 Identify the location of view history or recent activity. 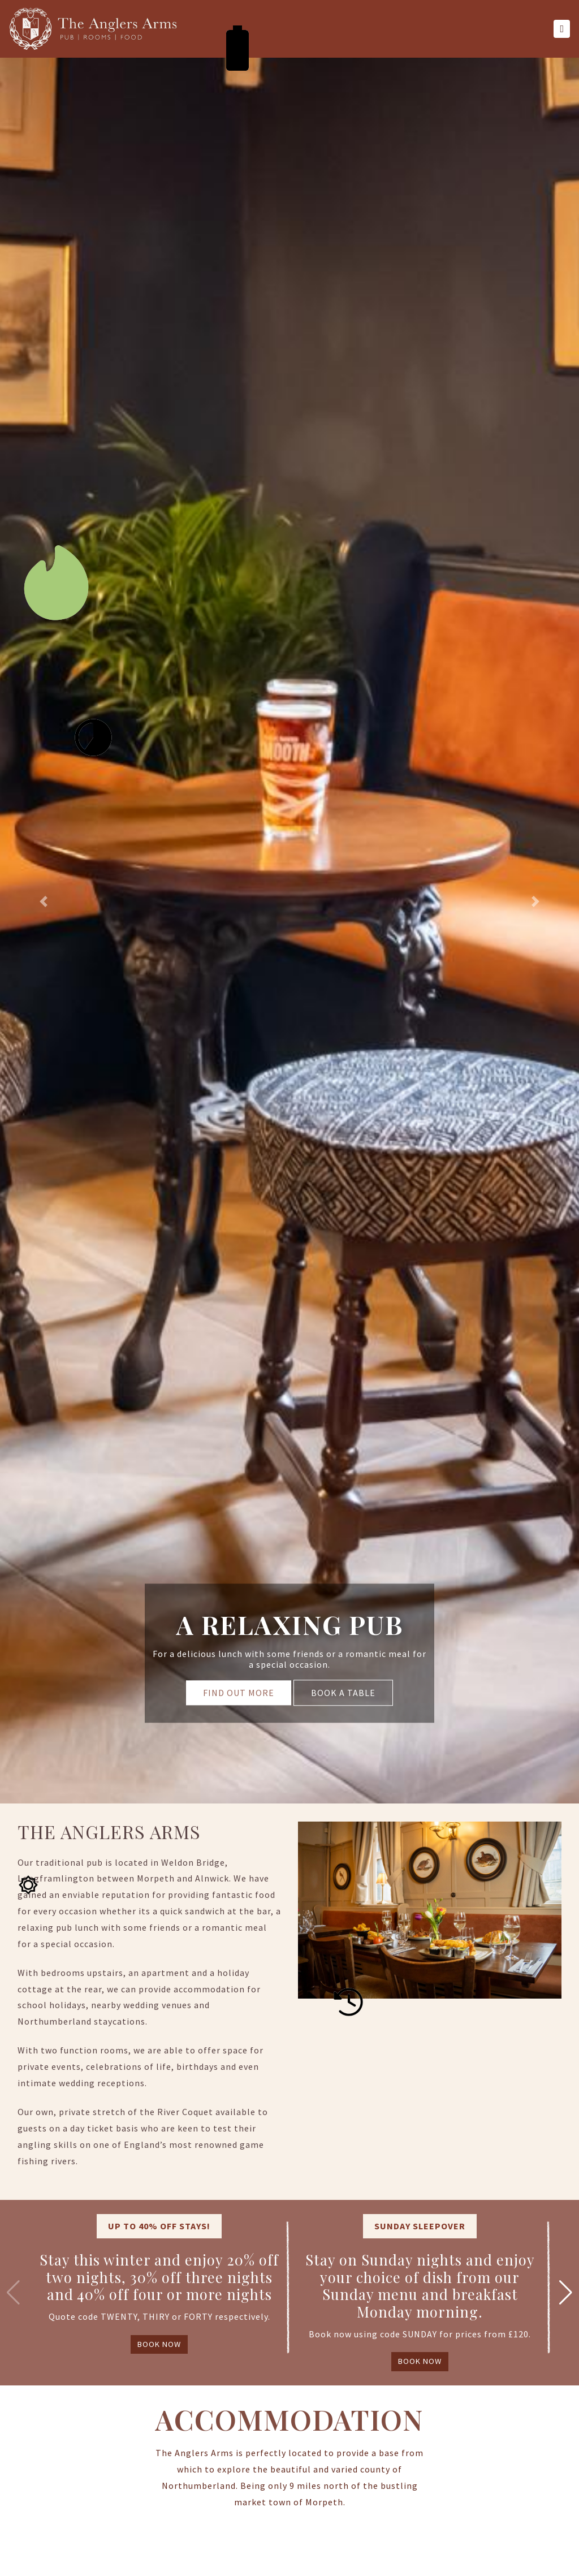
(349, 2002).